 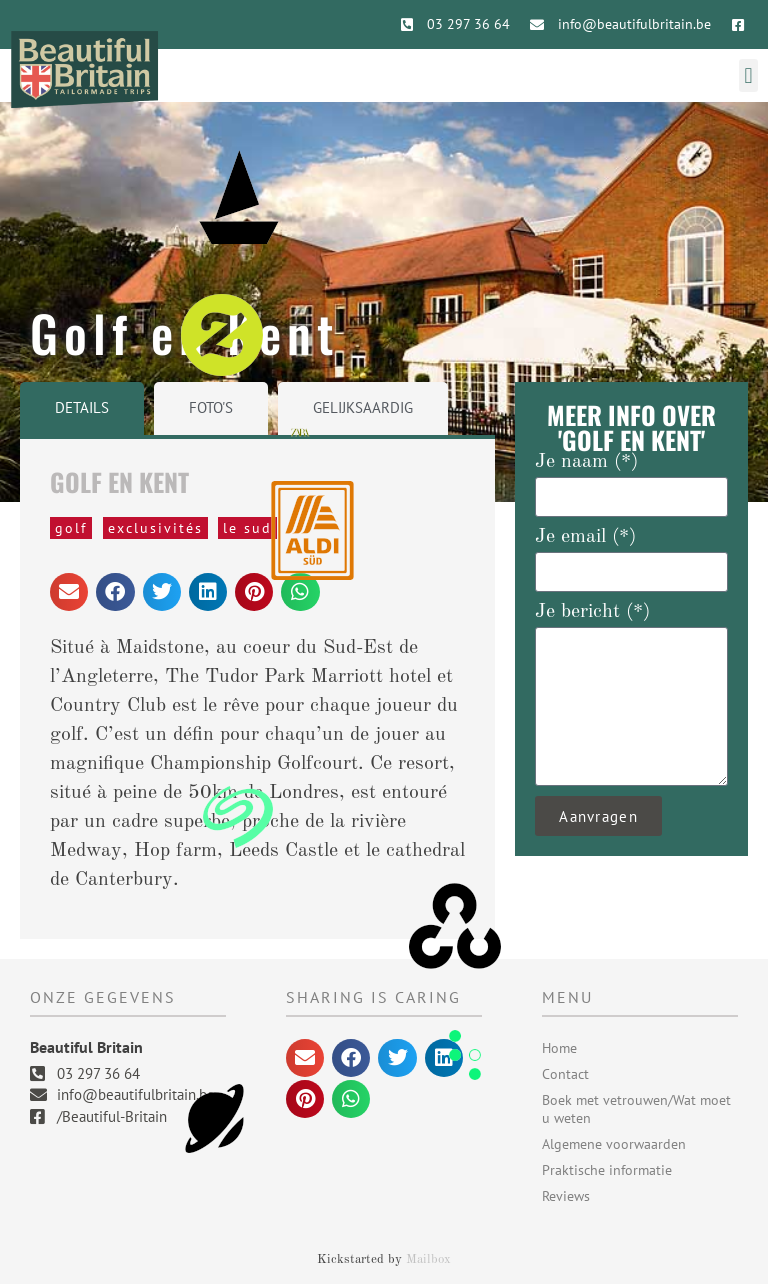 I want to click on OpenCV computer vision library logo, so click(x=455, y=926).